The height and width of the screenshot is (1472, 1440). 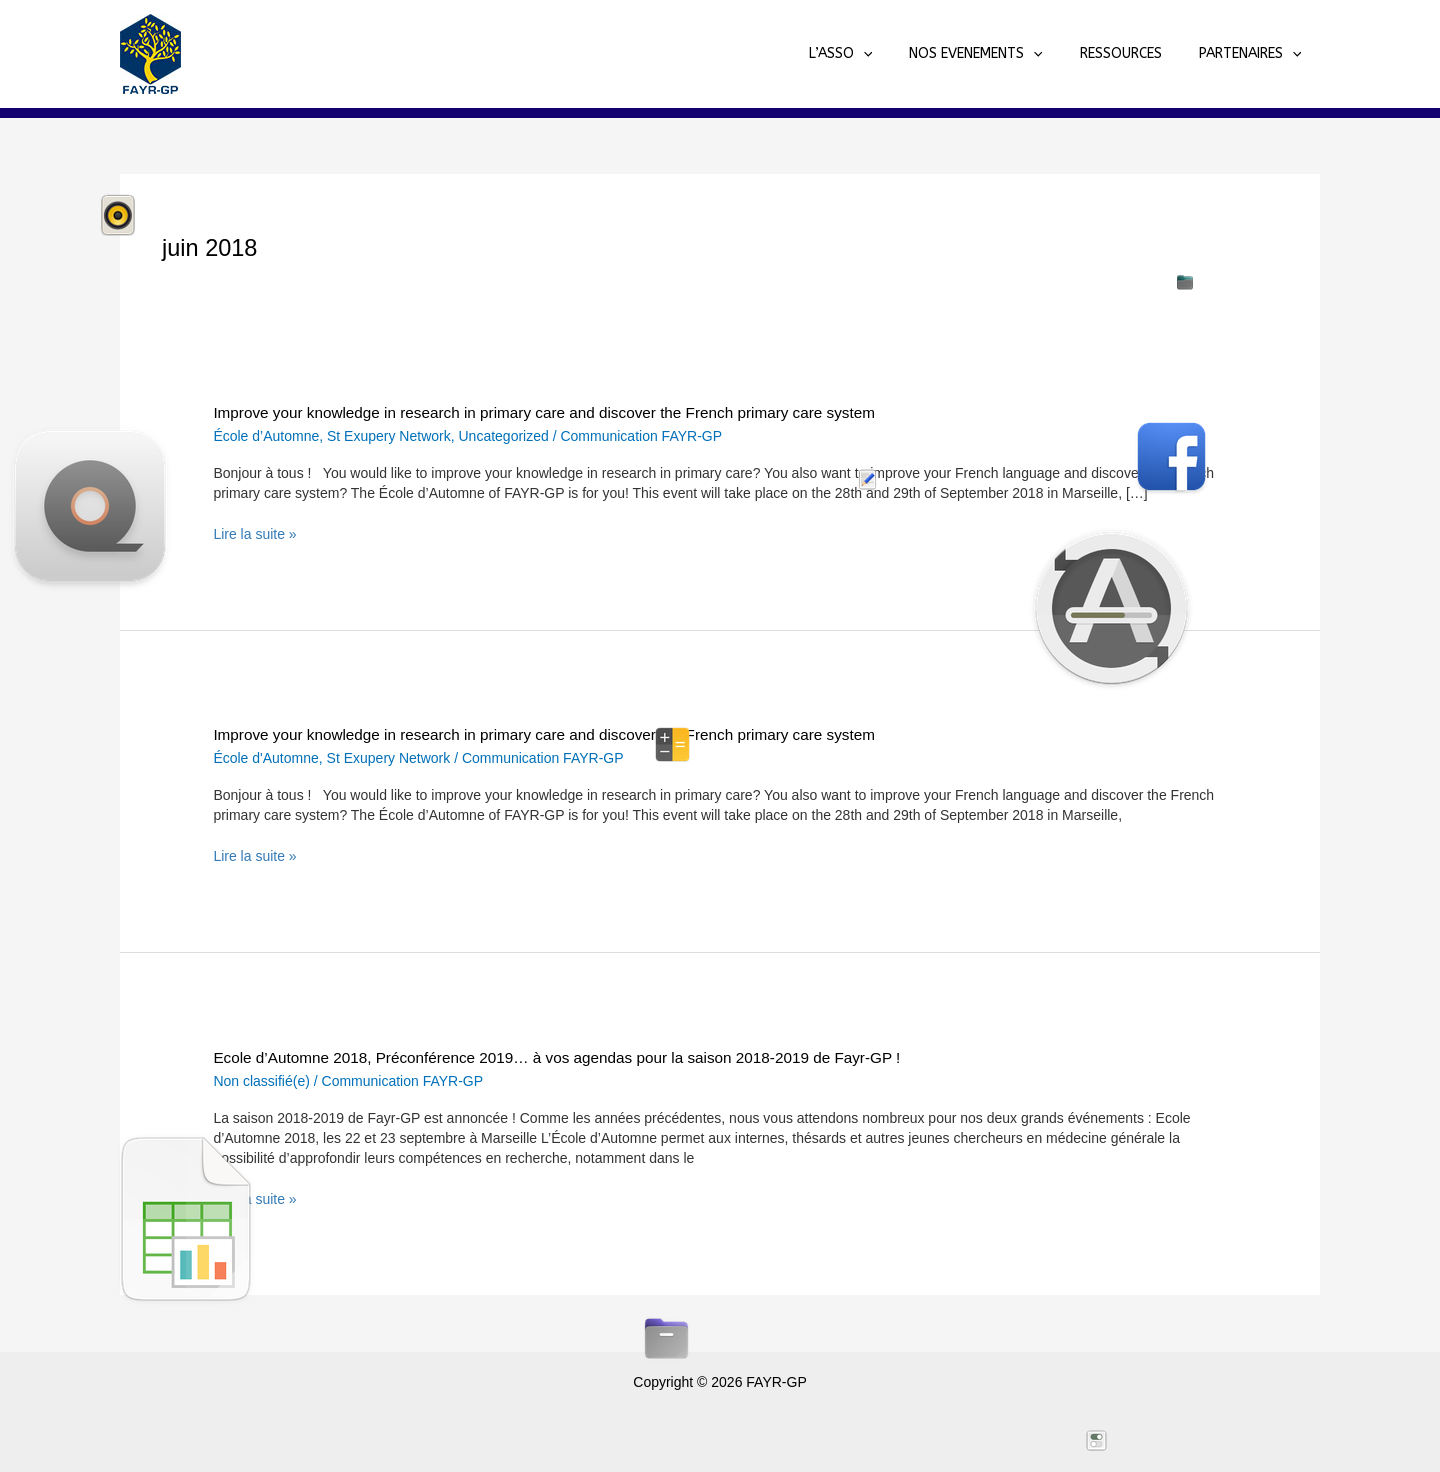 What do you see at coordinates (1096, 1440) in the screenshot?
I see `open unity tweak tool settings` at bounding box center [1096, 1440].